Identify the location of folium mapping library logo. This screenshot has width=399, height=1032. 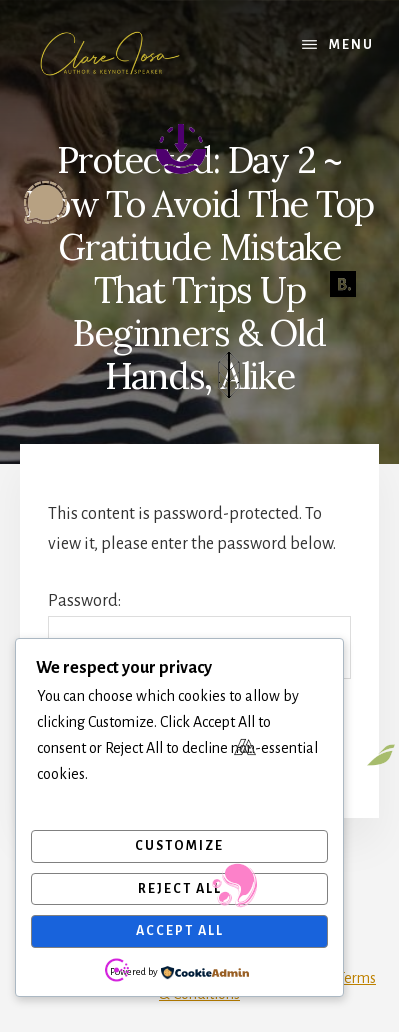
(229, 375).